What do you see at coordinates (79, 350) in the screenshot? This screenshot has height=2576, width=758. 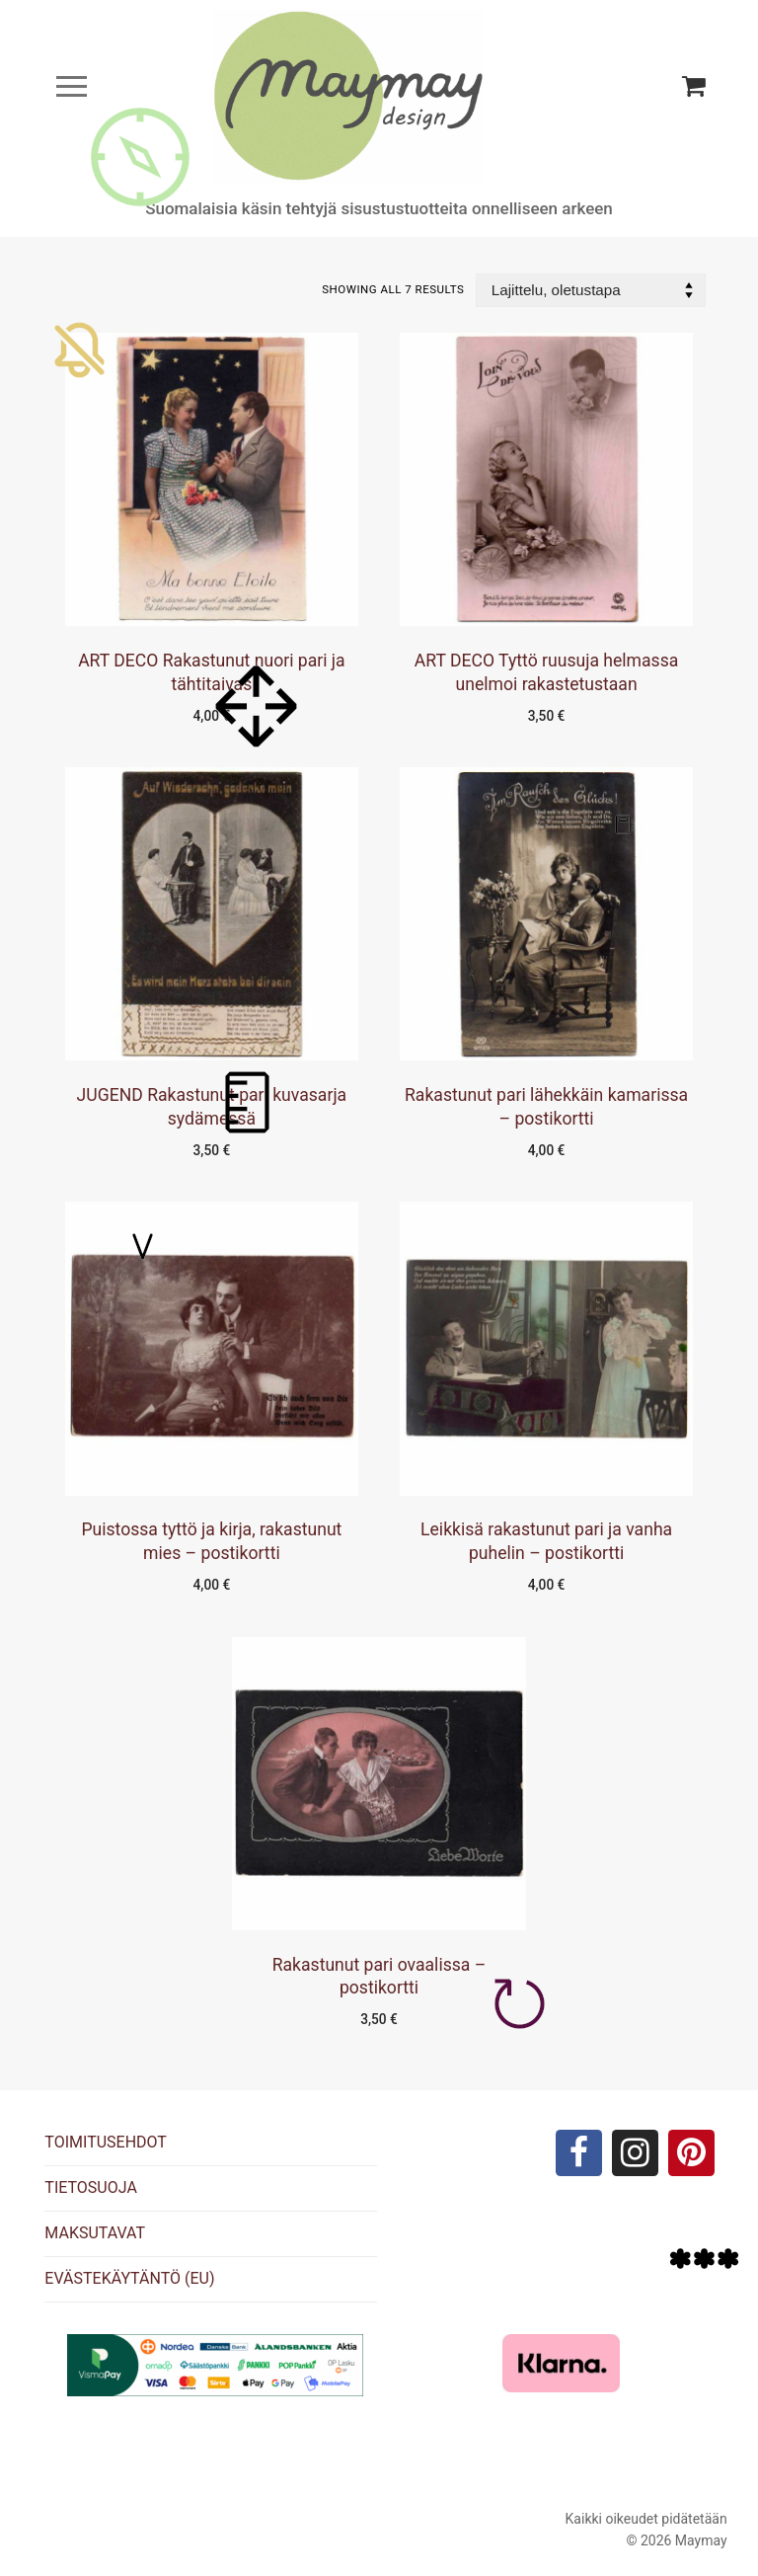 I see `mute notifications` at bounding box center [79, 350].